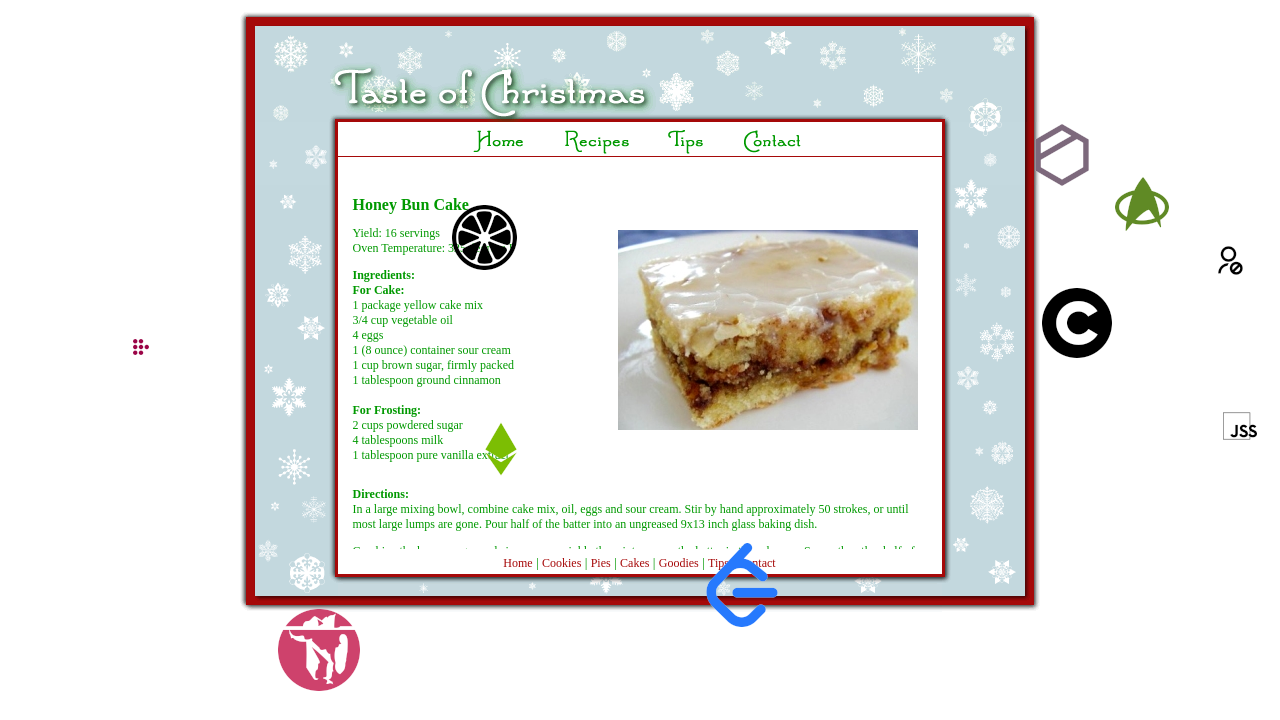 The height and width of the screenshot is (720, 1280). Describe the element at coordinates (742, 585) in the screenshot. I see `open leetcode app or website` at that location.